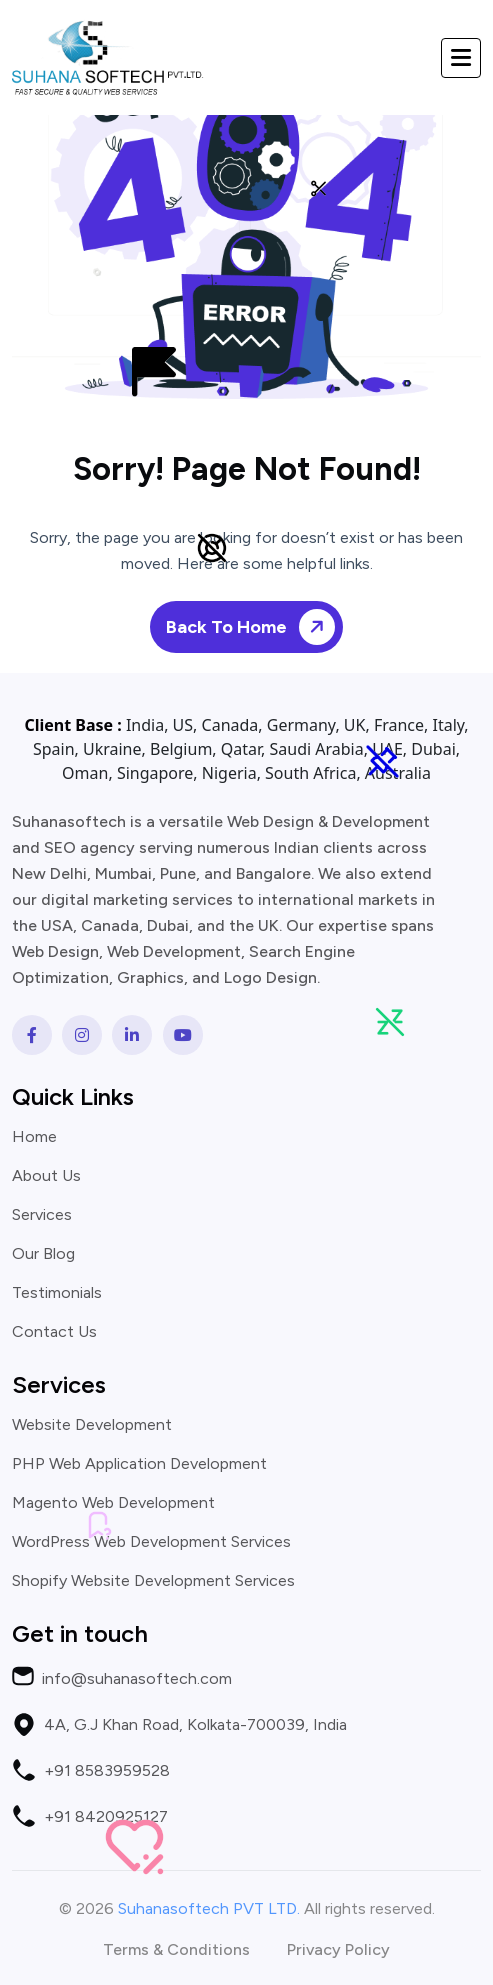 Image resolution: width=493 pixels, height=1985 pixels. What do you see at coordinates (382, 761) in the screenshot?
I see `unpin this item` at bounding box center [382, 761].